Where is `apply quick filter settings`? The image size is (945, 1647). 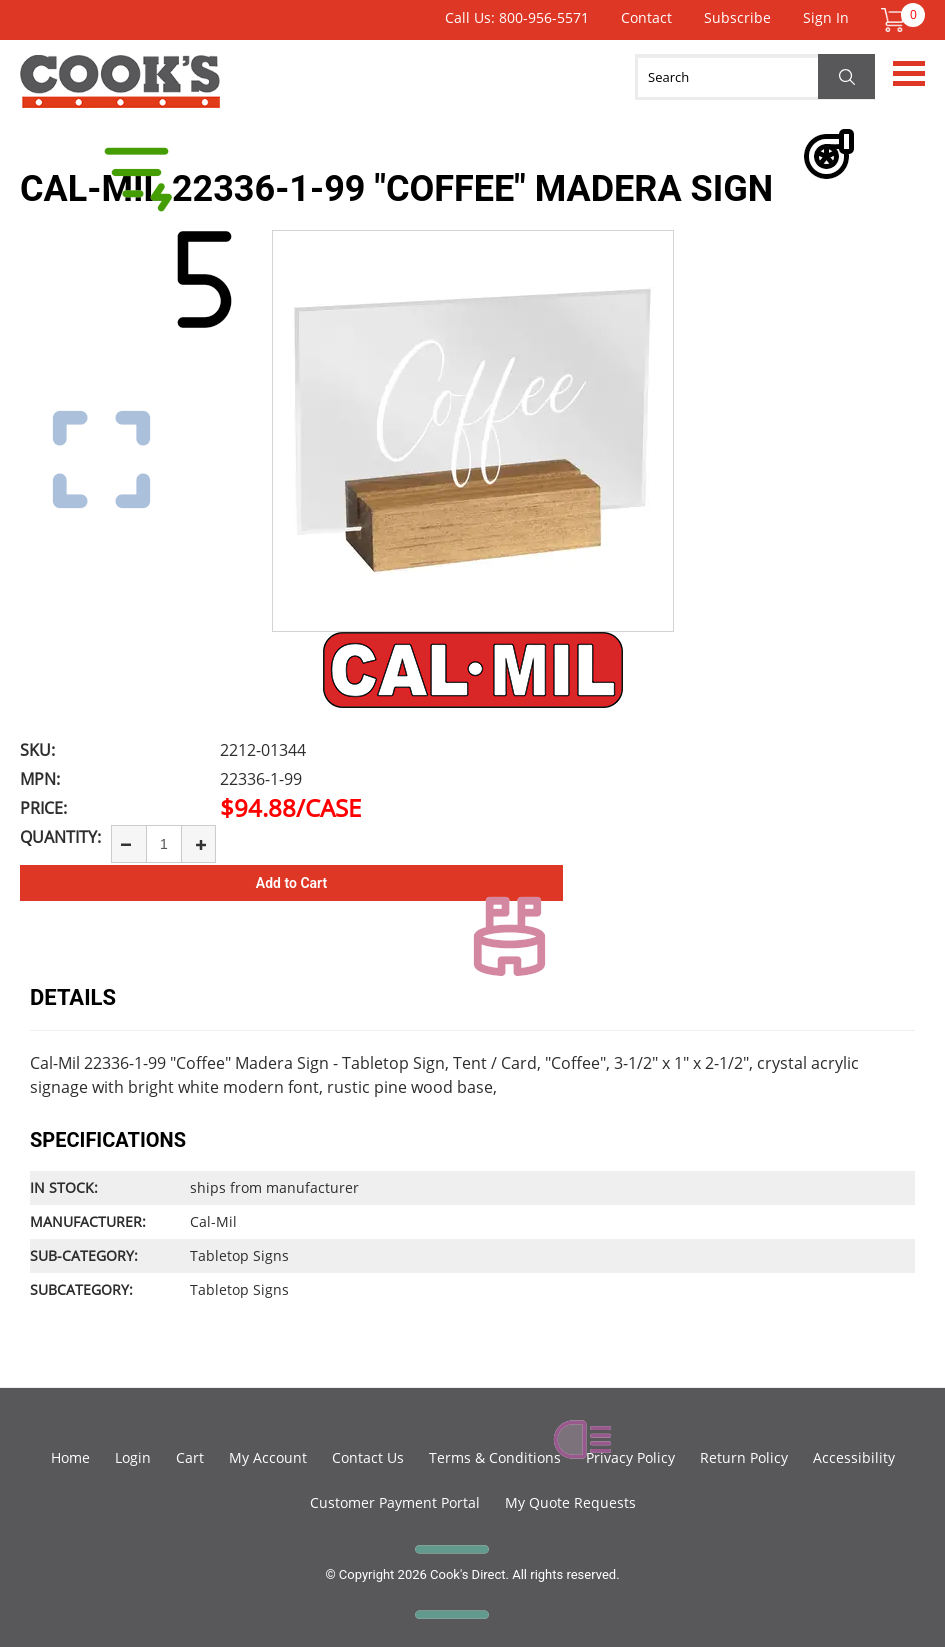 apply quick filter settings is located at coordinates (136, 172).